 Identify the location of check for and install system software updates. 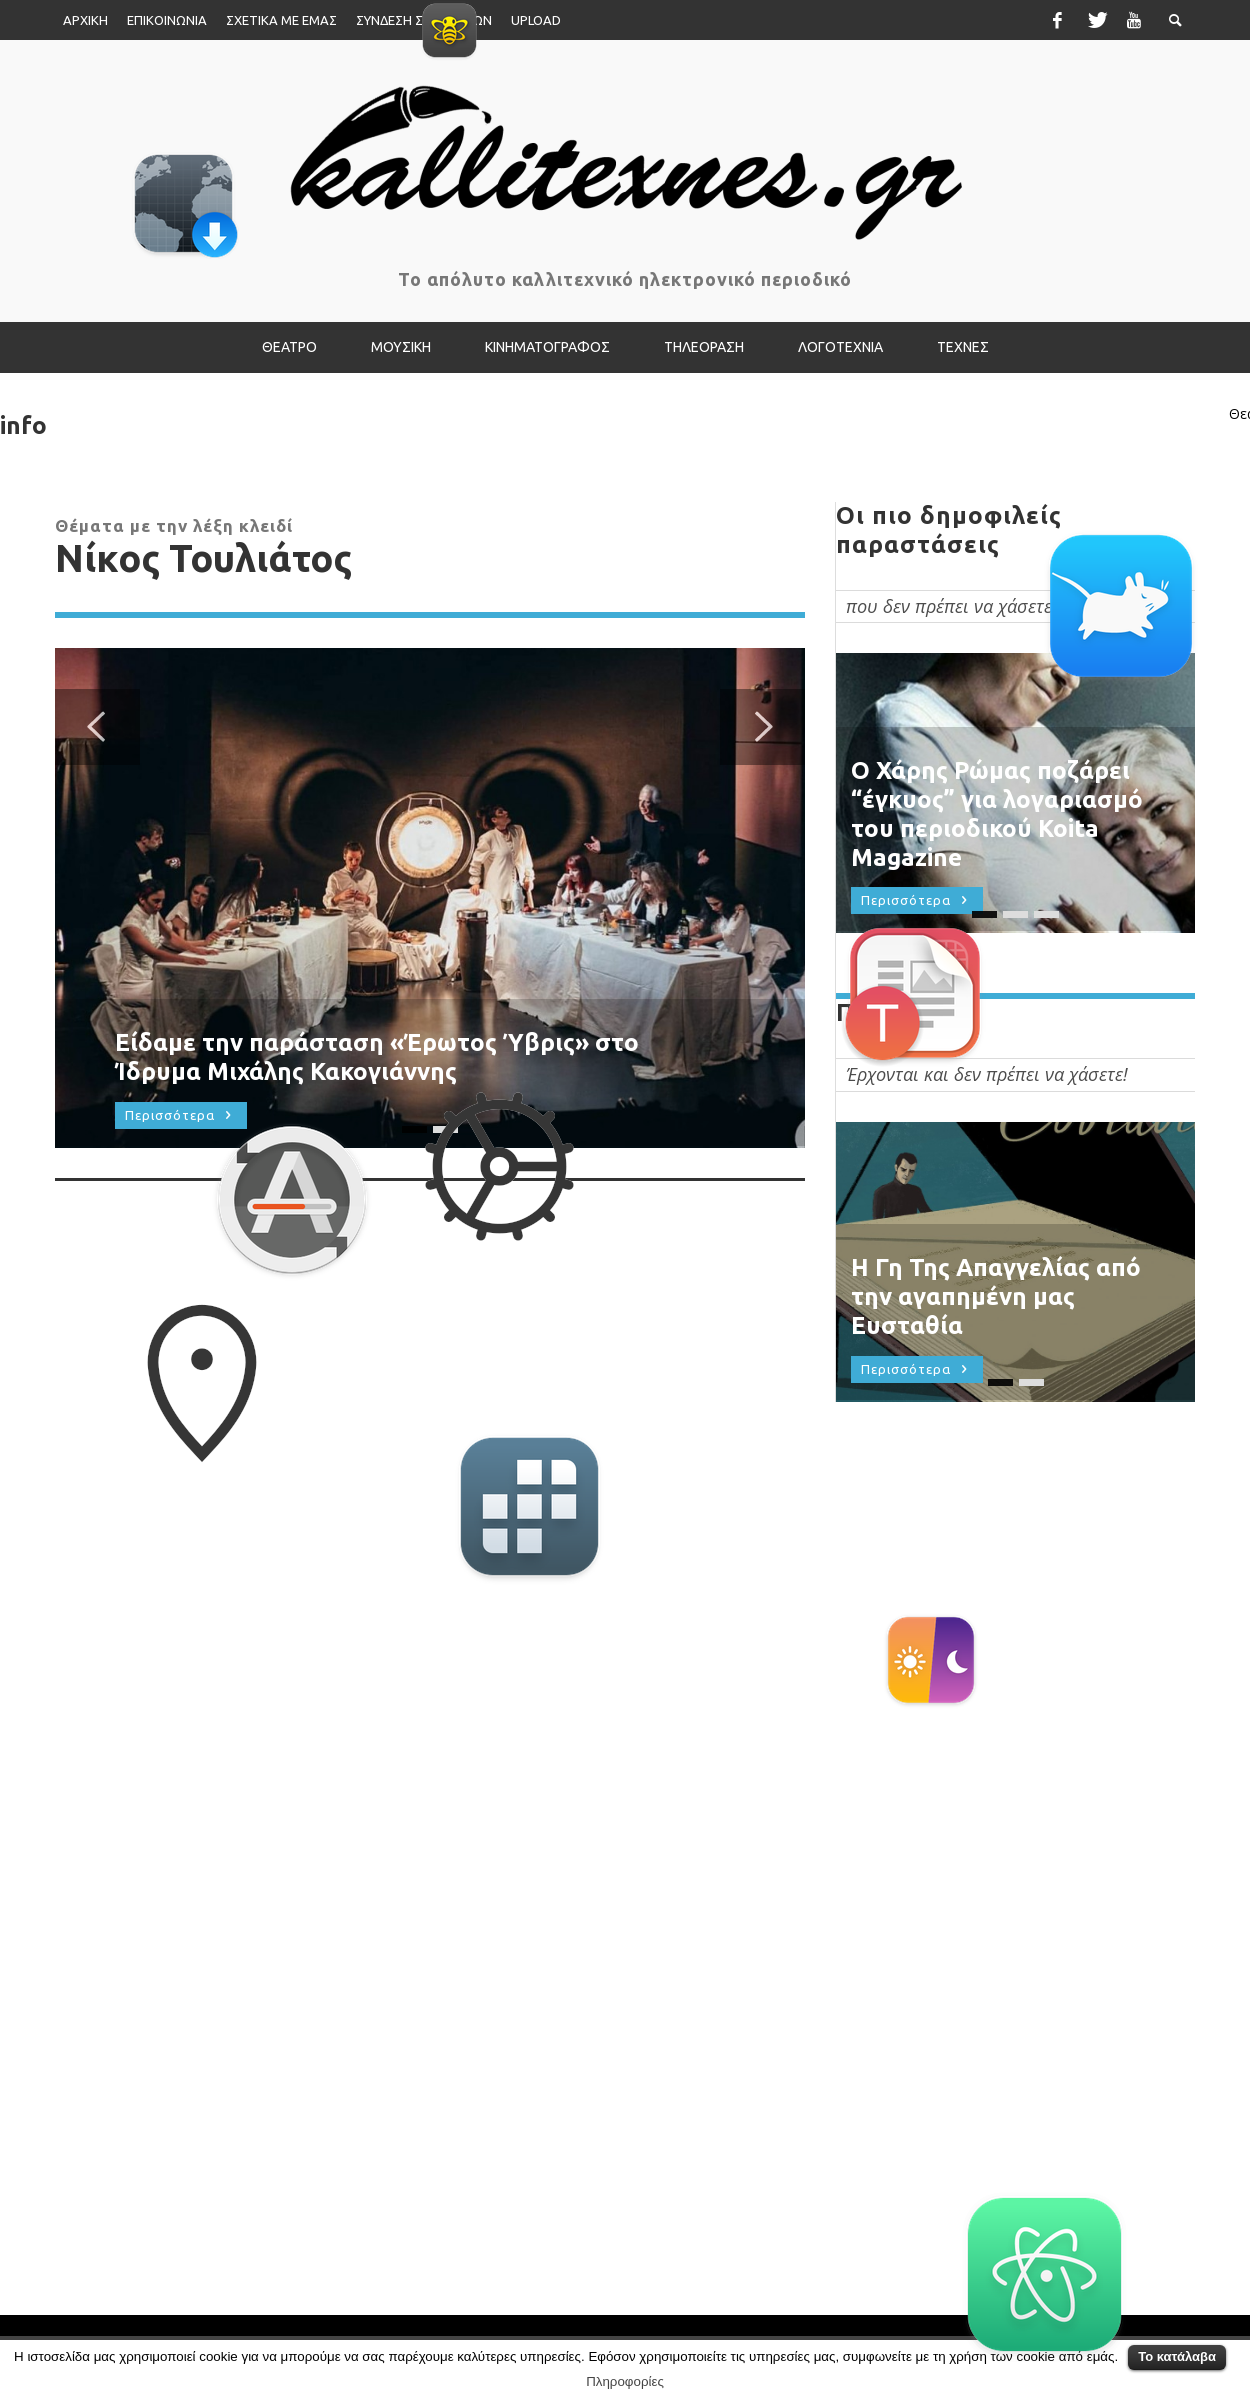
(292, 1200).